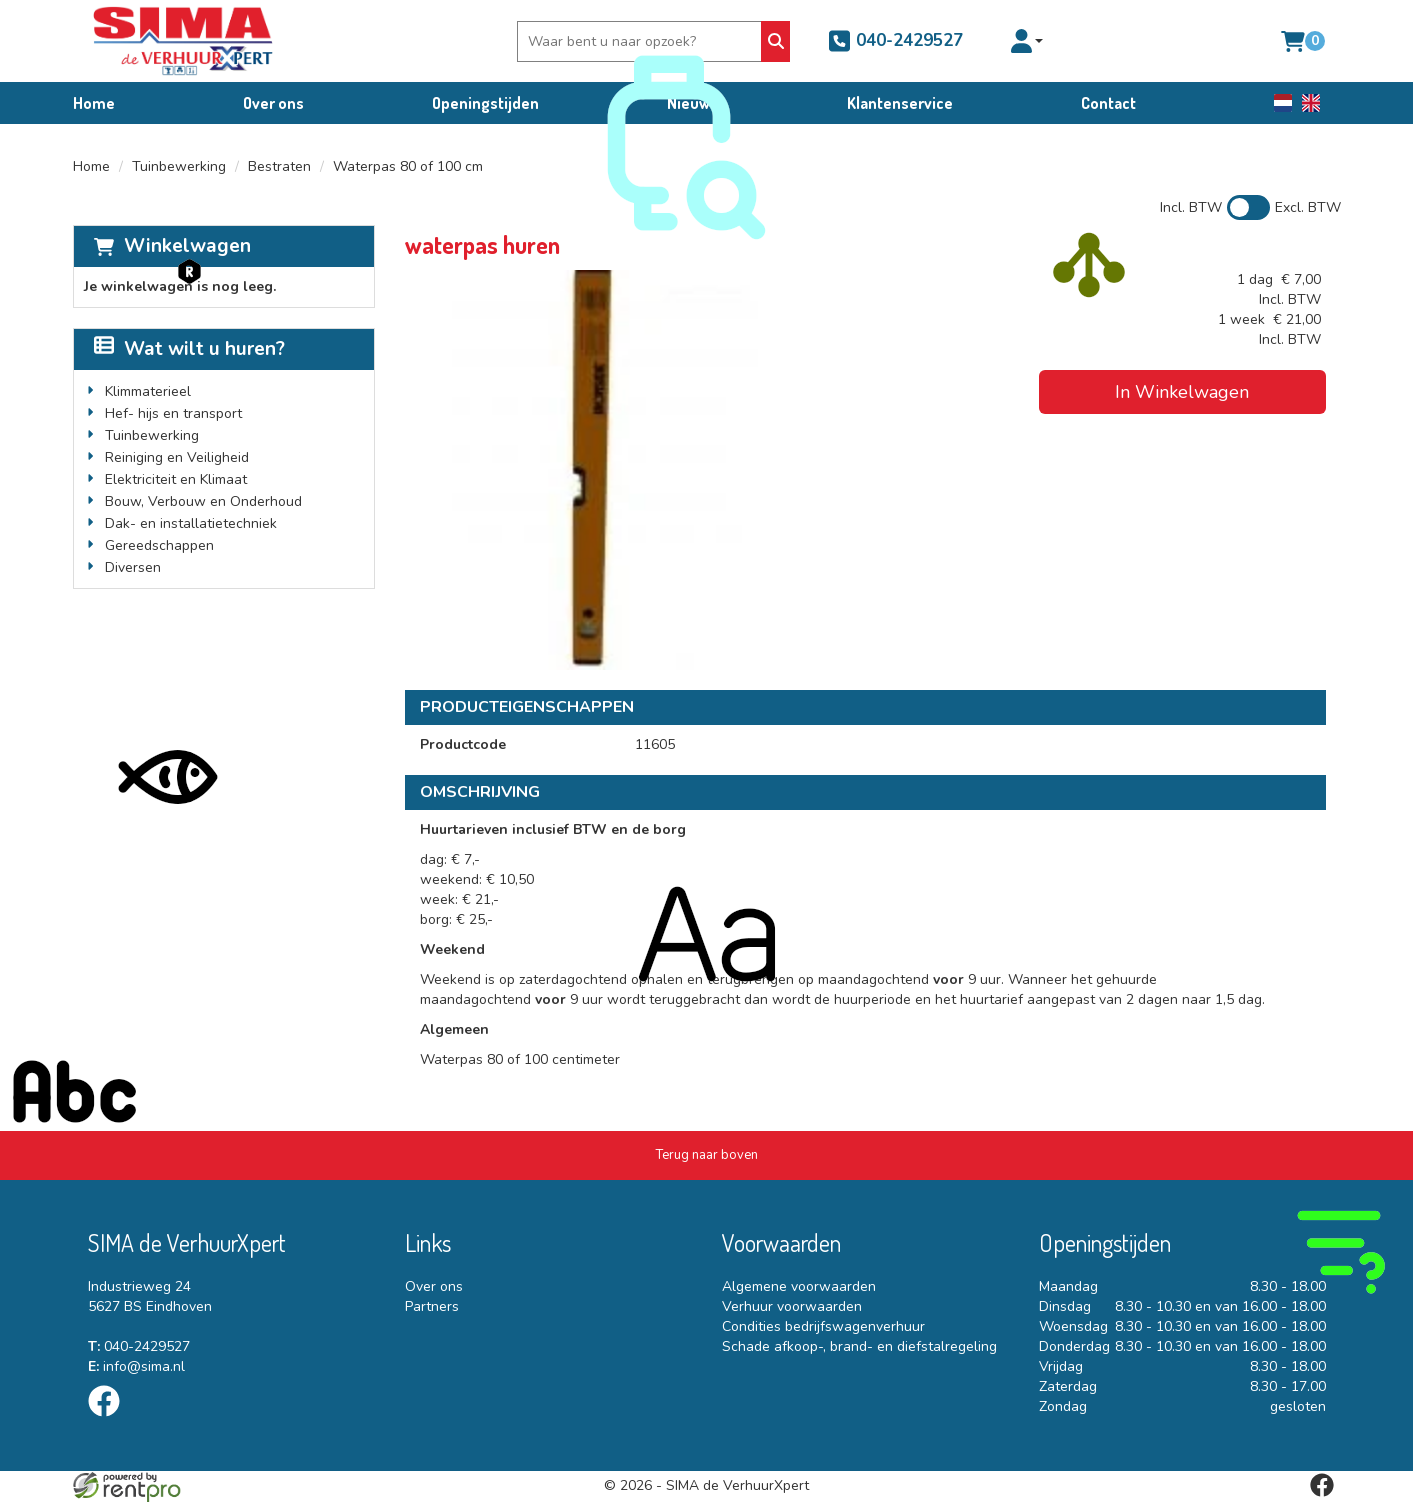  I want to click on indicates a restricted or rated content category, so click(189, 271).